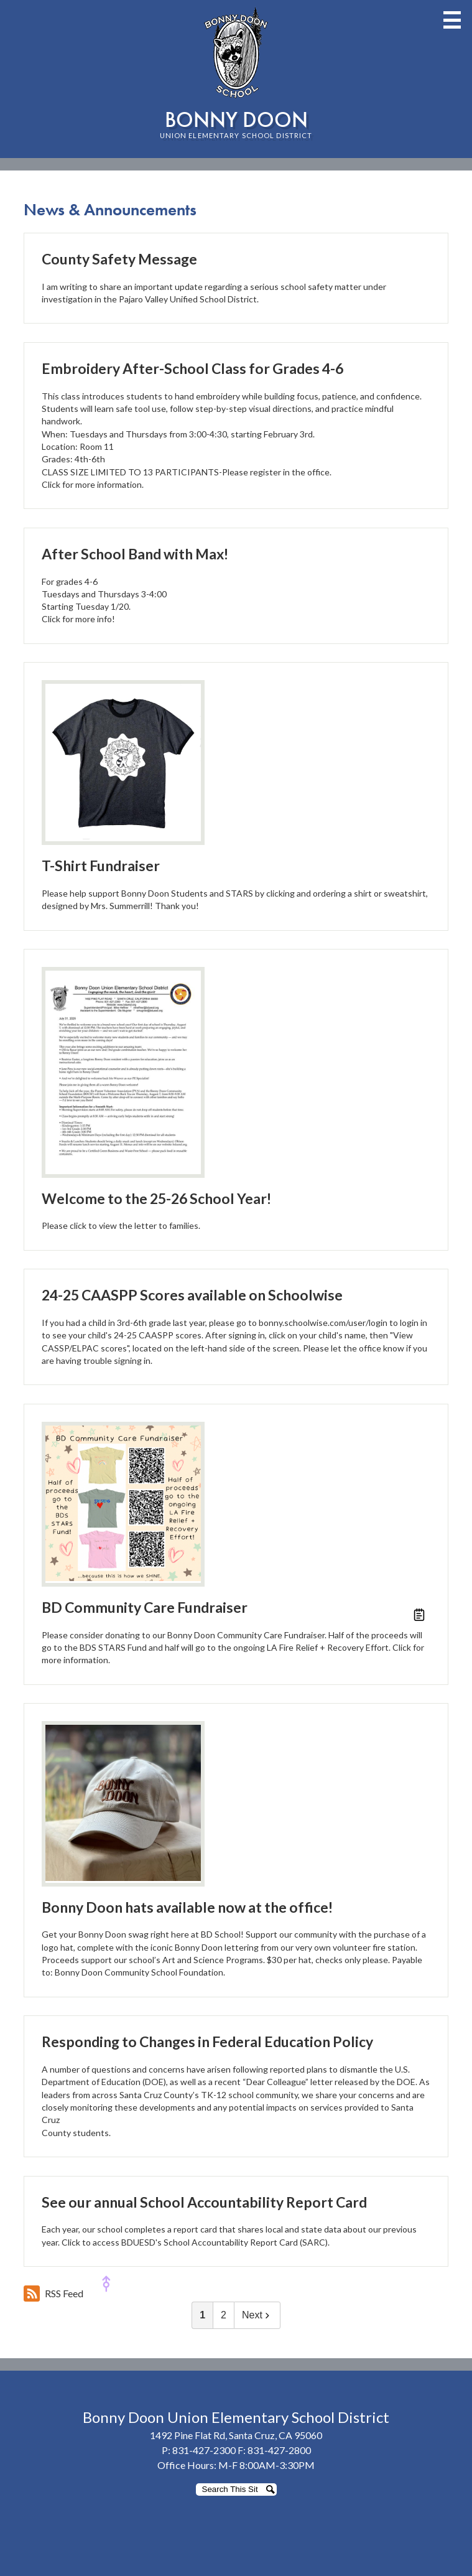 This screenshot has height=2576, width=472. I want to click on view or edit notes, so click(419, 1615).